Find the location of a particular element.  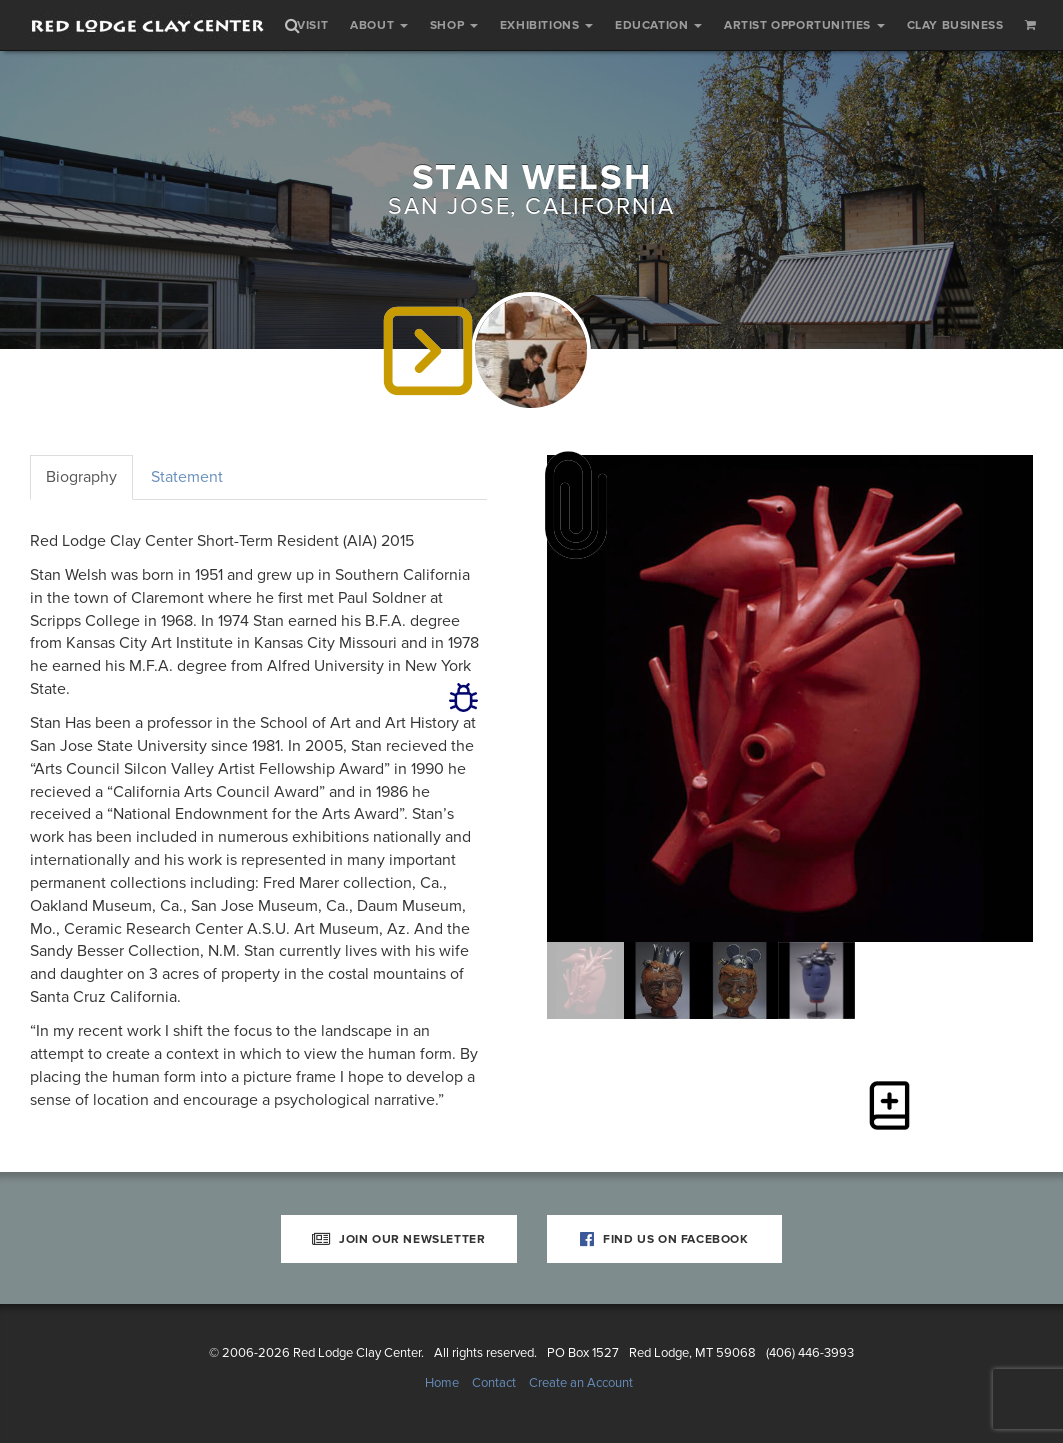

navigate to the next item or page is located at coordinates (428, 351).